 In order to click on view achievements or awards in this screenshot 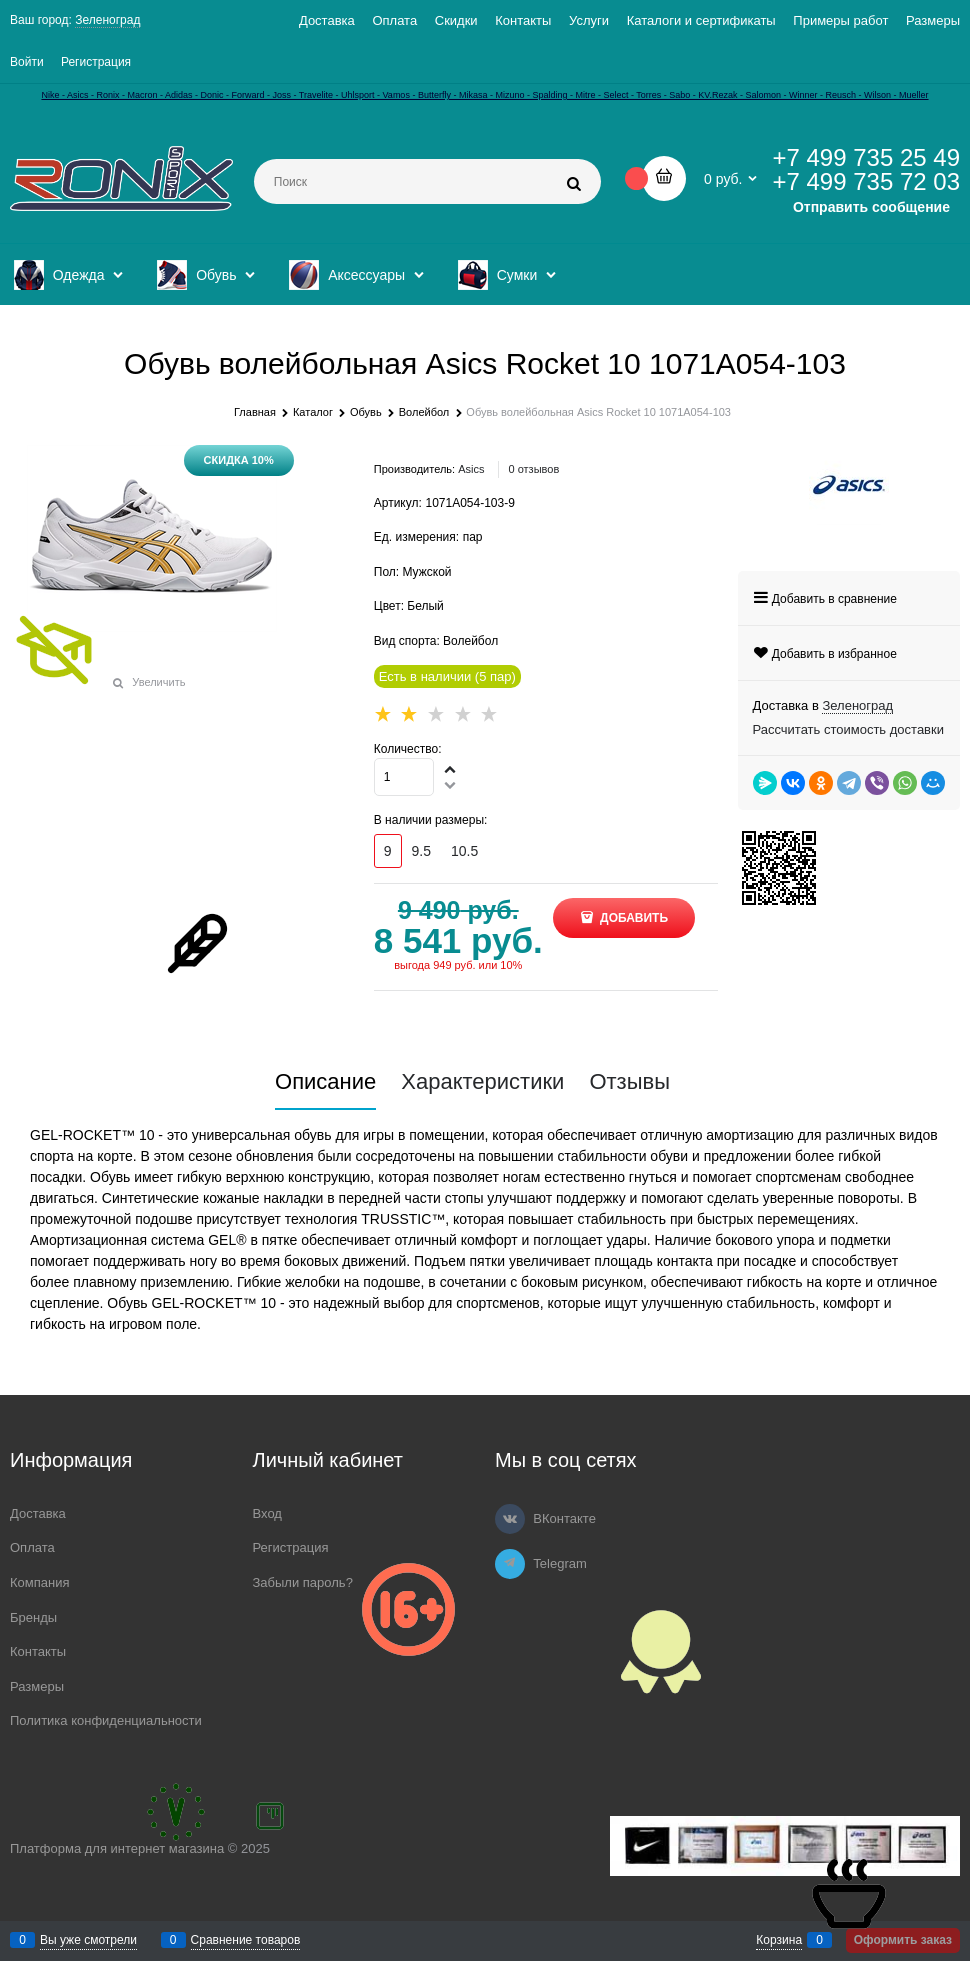, I will do `click(661, 1652)`.